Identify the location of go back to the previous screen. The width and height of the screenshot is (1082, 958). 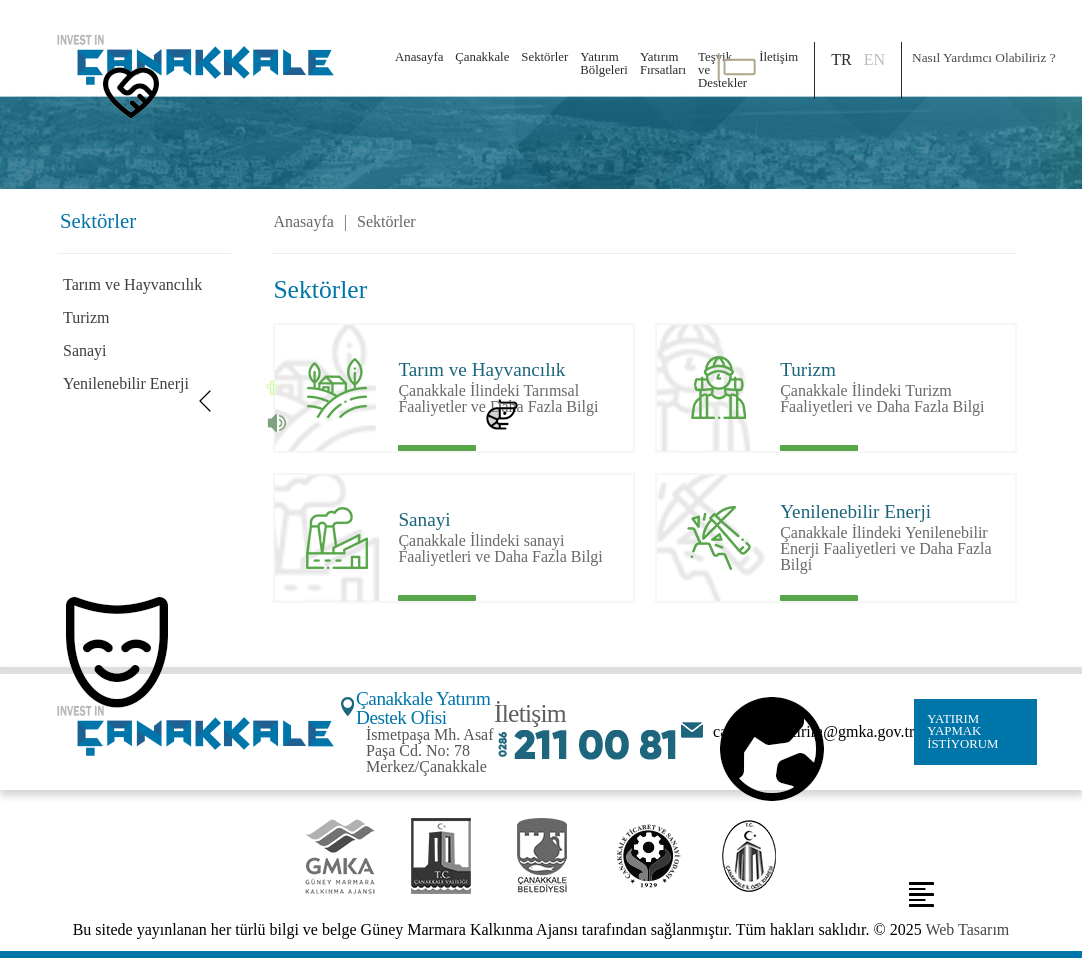
(206, 401).